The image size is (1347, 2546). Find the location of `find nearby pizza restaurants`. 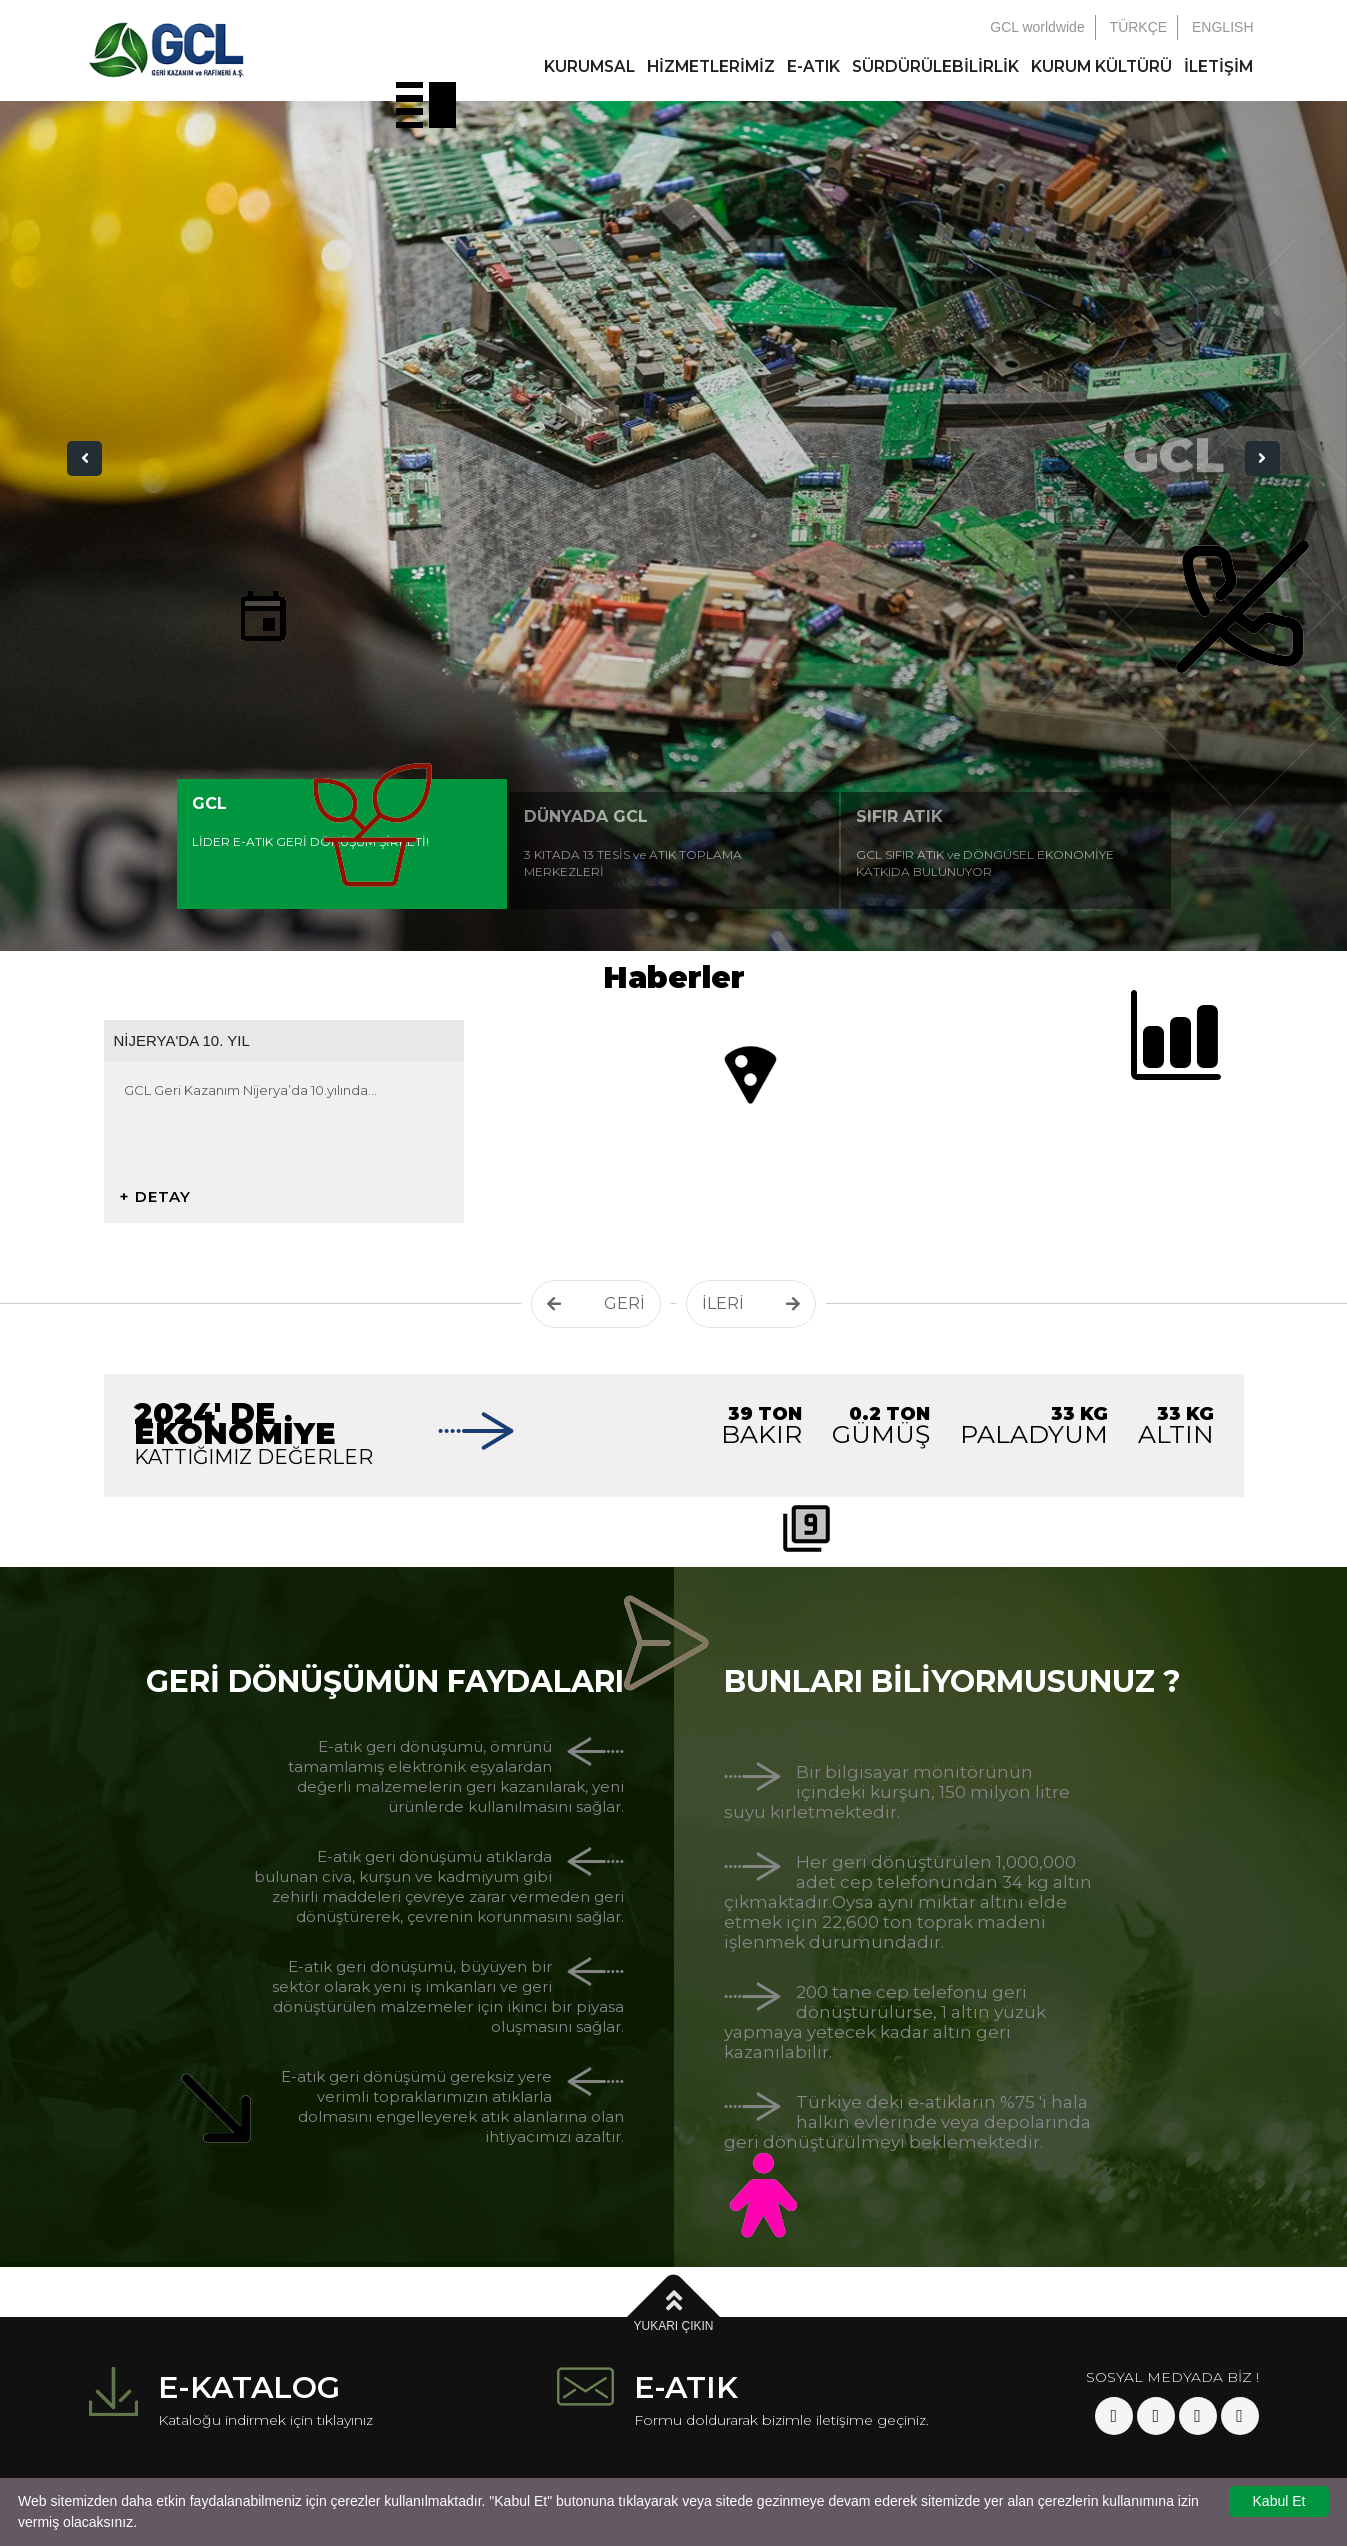

find nearby pizza restaurants is located at coordinates (750, 1076).